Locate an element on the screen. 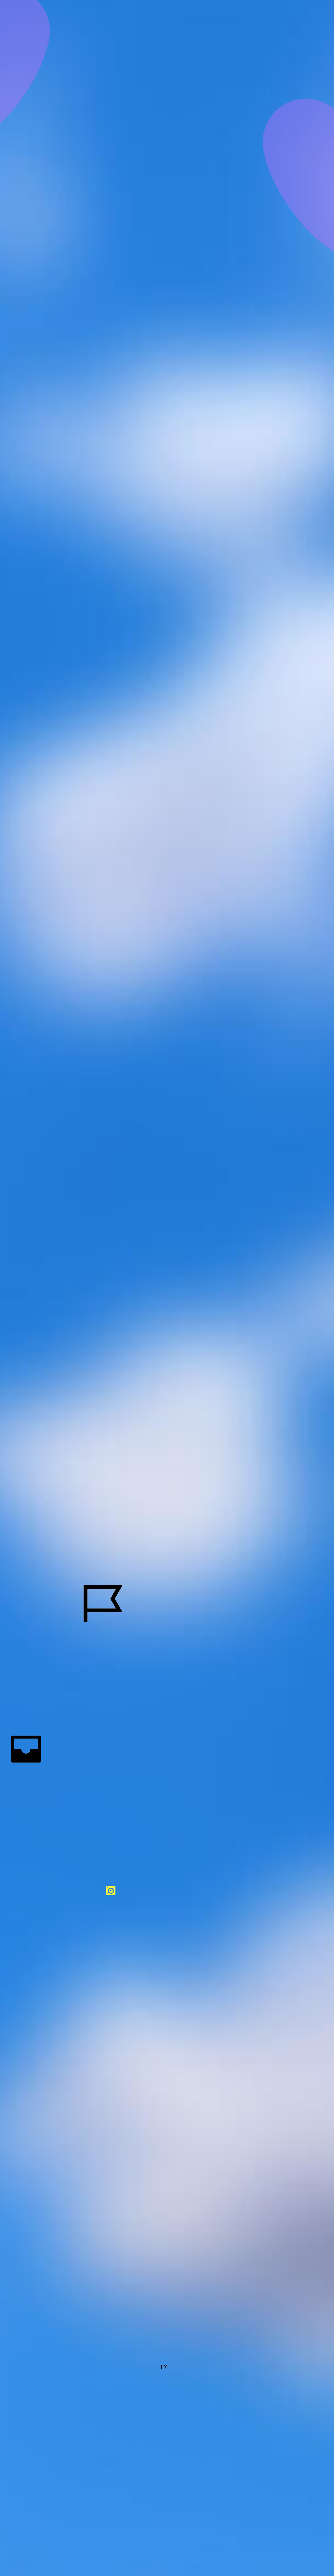  indicates trademarked content or branding is located at coordinates (164, 2367).